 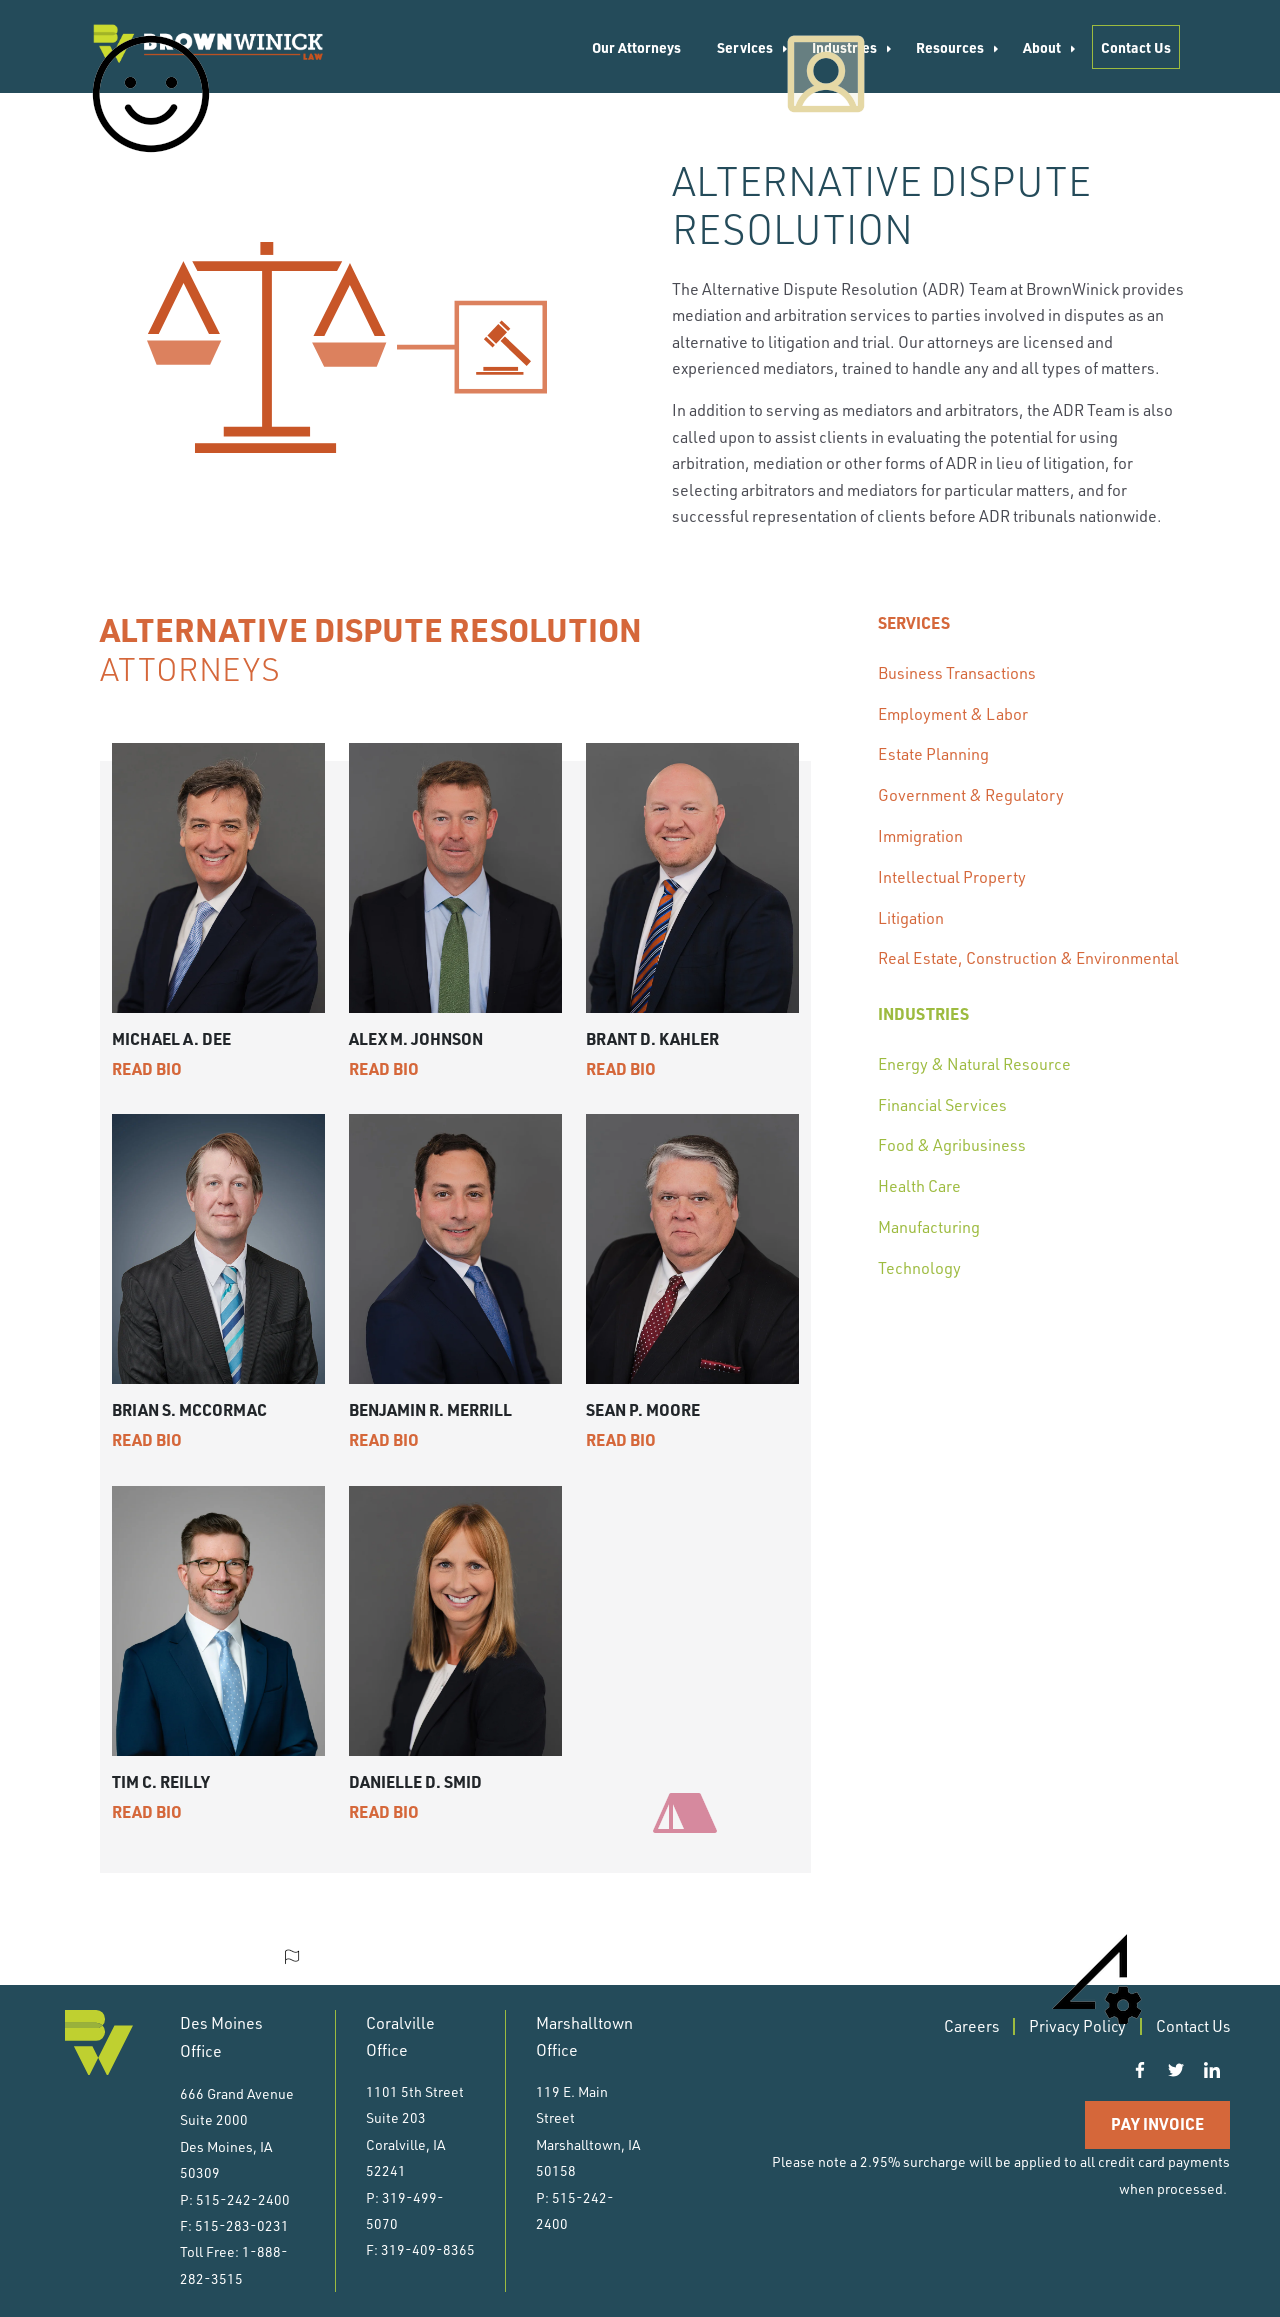 What do you see at coordinates (1097, 1979) in the screenshot?
I see `configure data connection settings` at bounding box center [1097, 1979].